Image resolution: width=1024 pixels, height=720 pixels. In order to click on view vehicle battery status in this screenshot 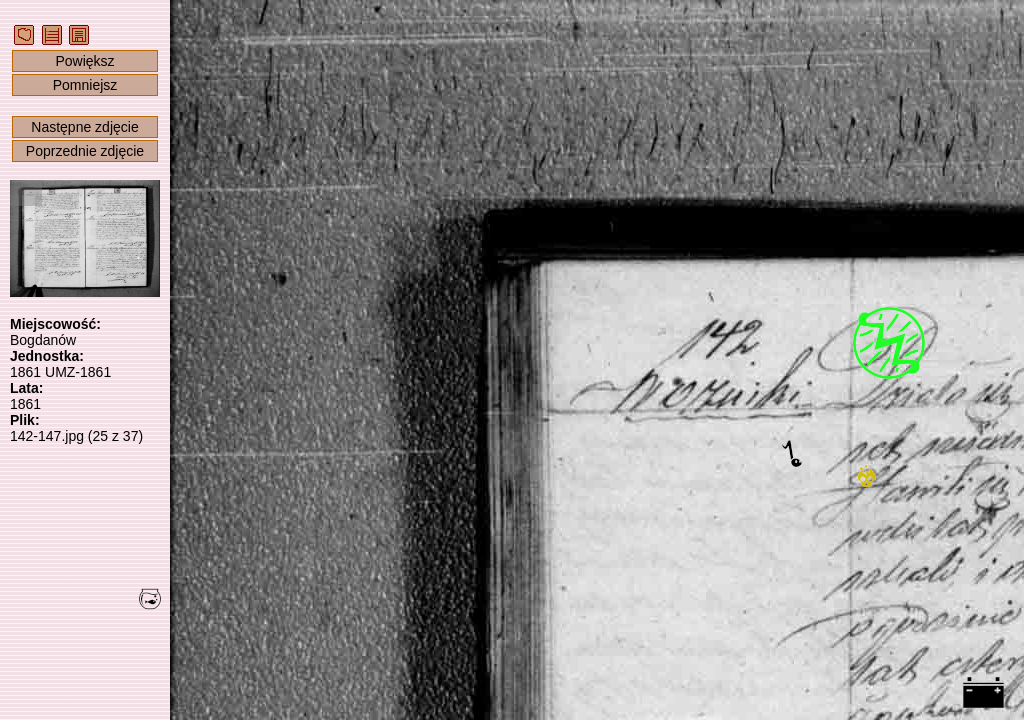, I will do `click(983, 692)`.